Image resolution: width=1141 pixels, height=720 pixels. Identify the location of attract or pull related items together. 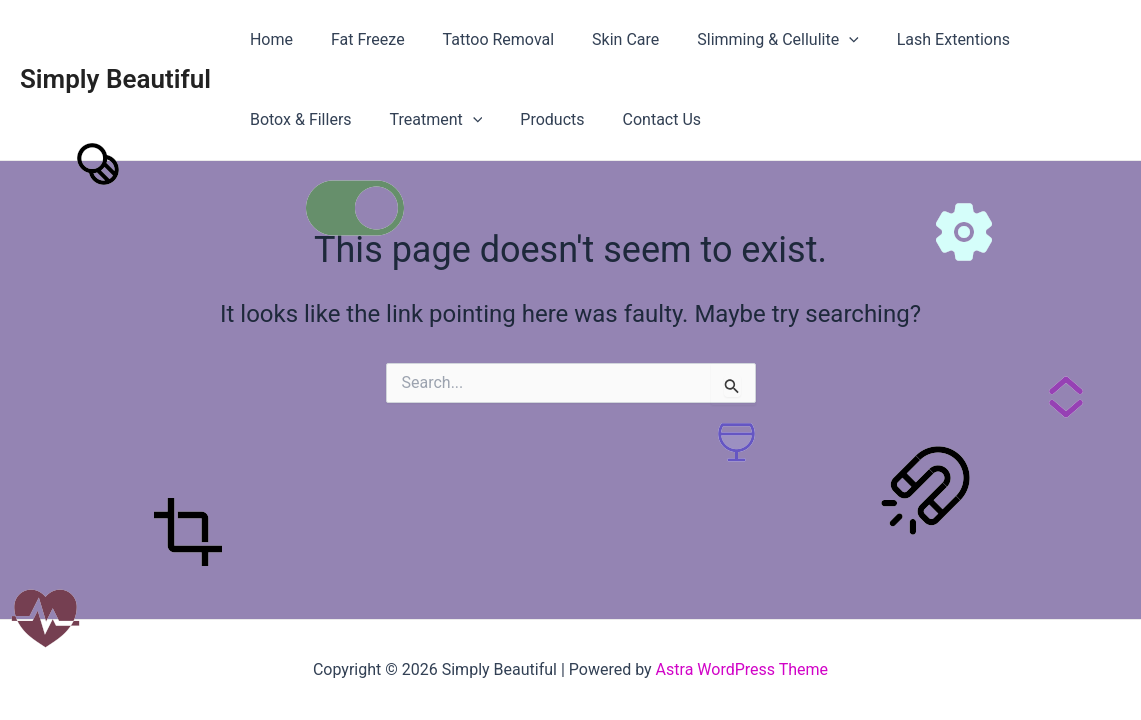
(925, 490).